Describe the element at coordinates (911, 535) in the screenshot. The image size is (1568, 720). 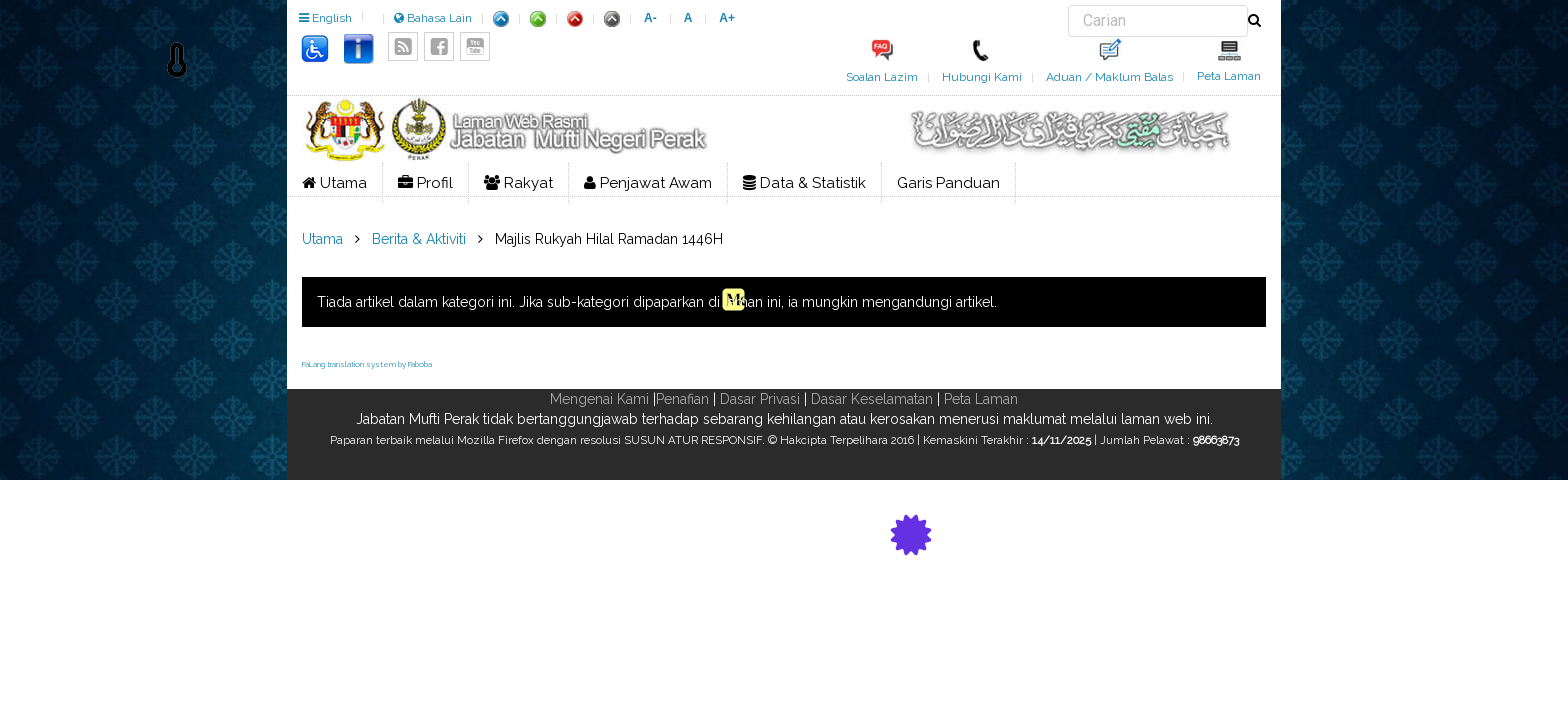
I see `indicates a certified or verified status` at that location.